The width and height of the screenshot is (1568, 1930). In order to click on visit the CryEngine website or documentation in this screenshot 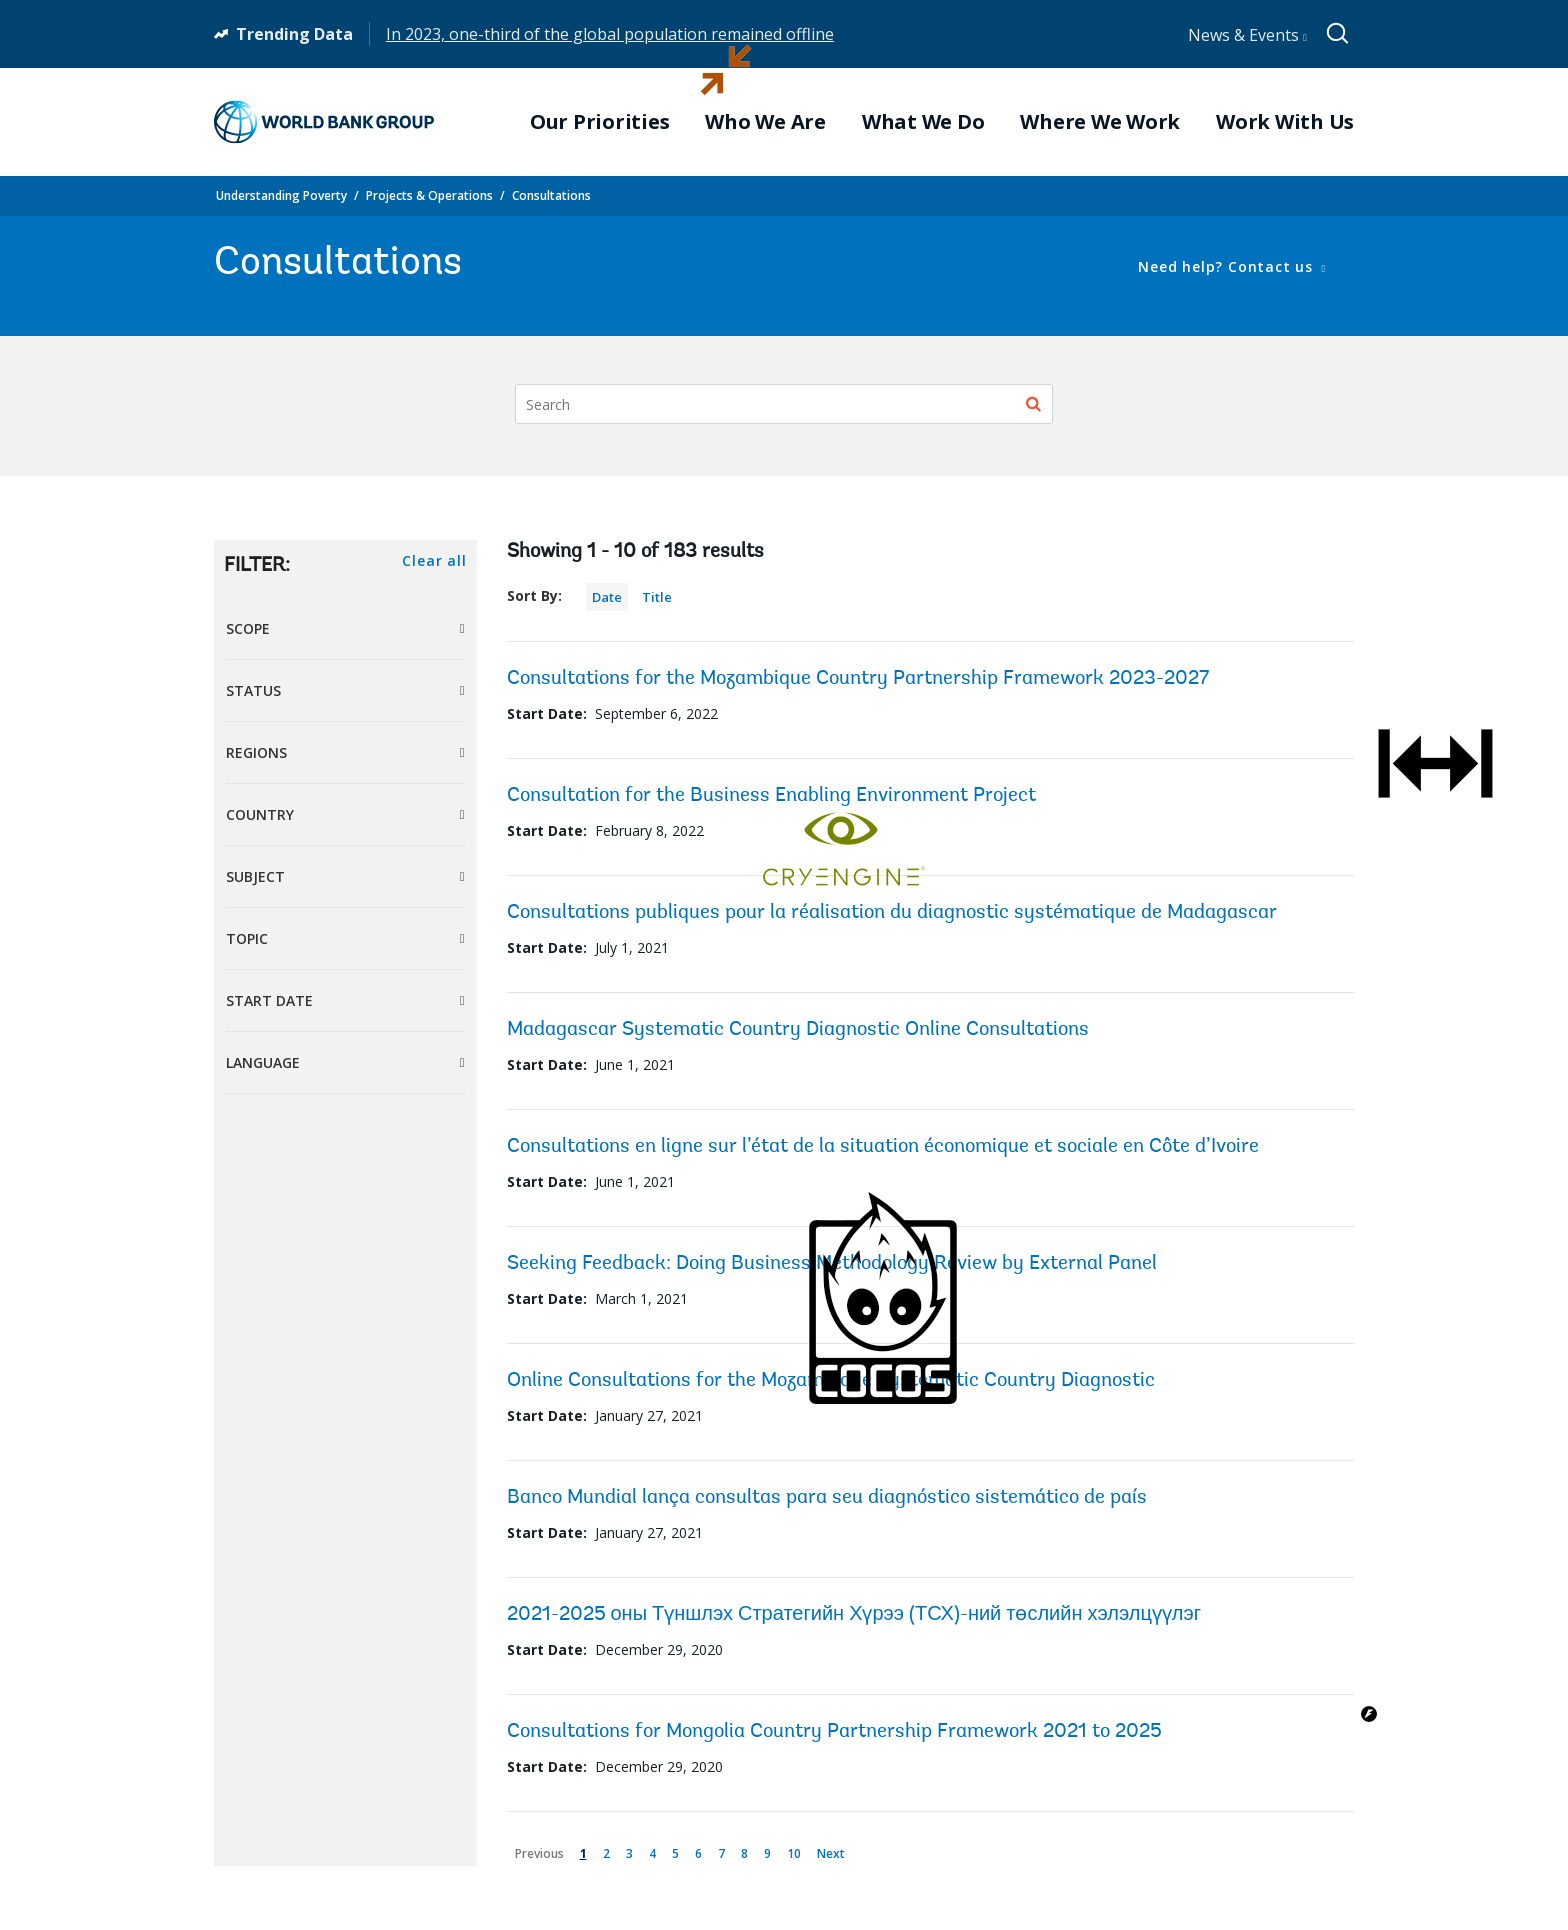, I will do `click(844, 849)`.